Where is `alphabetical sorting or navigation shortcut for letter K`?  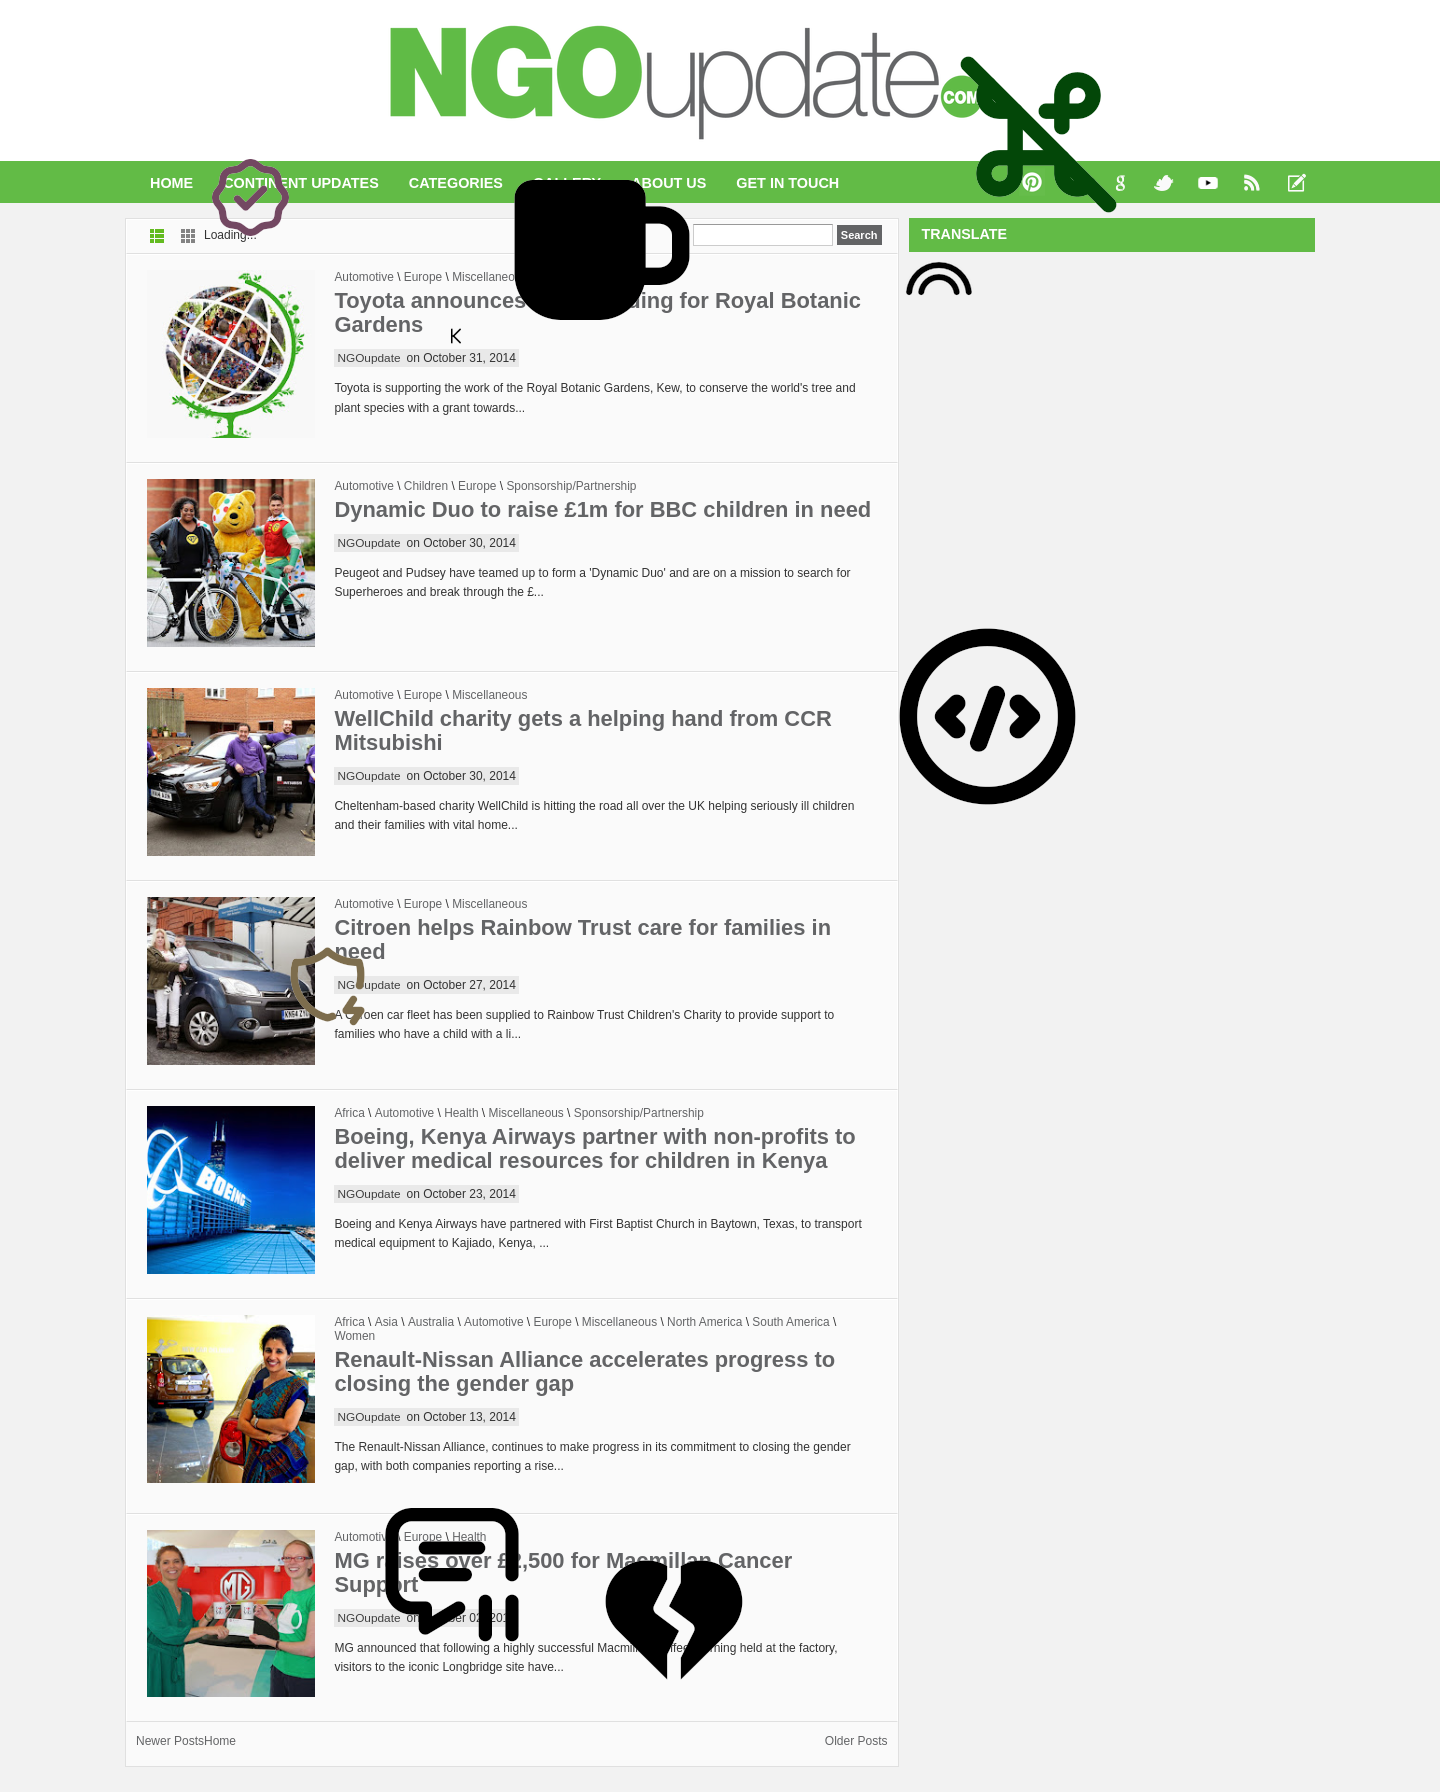 alphabetical sorting or navigation shortcut for letter K is located at coordinates (456, 336).